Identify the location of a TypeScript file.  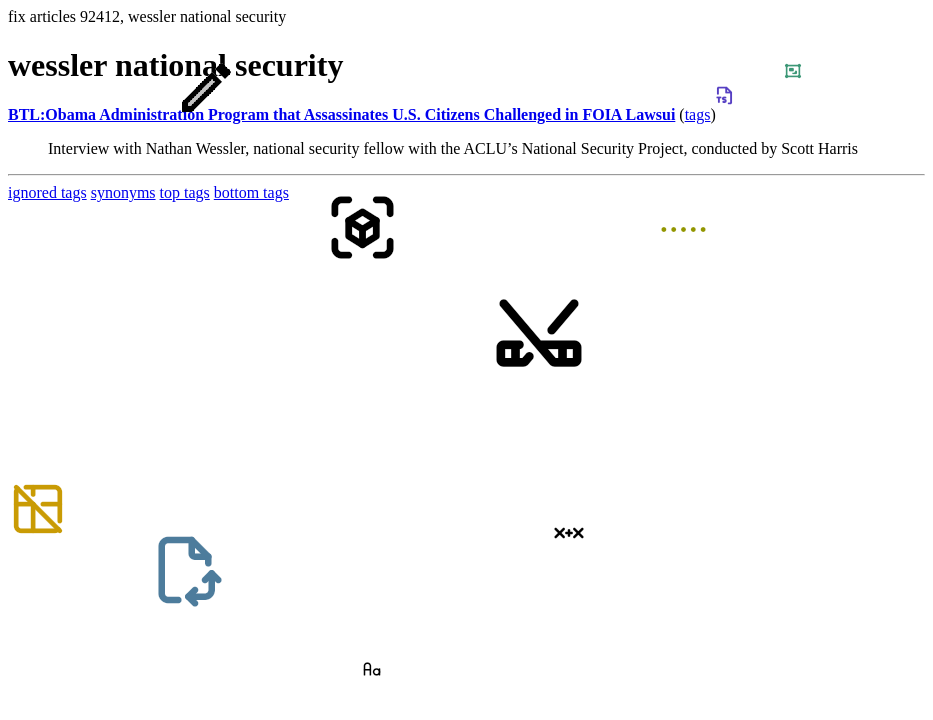
(724, 95).